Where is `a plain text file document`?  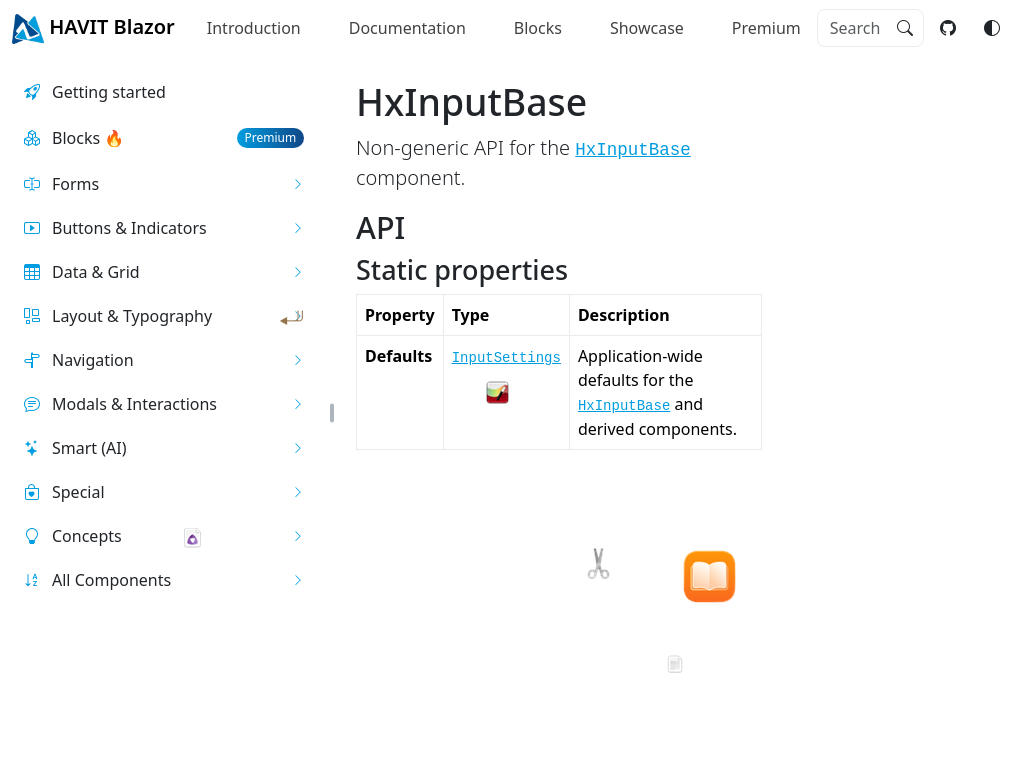
a plain text file document is located at coordinates (675, 664).